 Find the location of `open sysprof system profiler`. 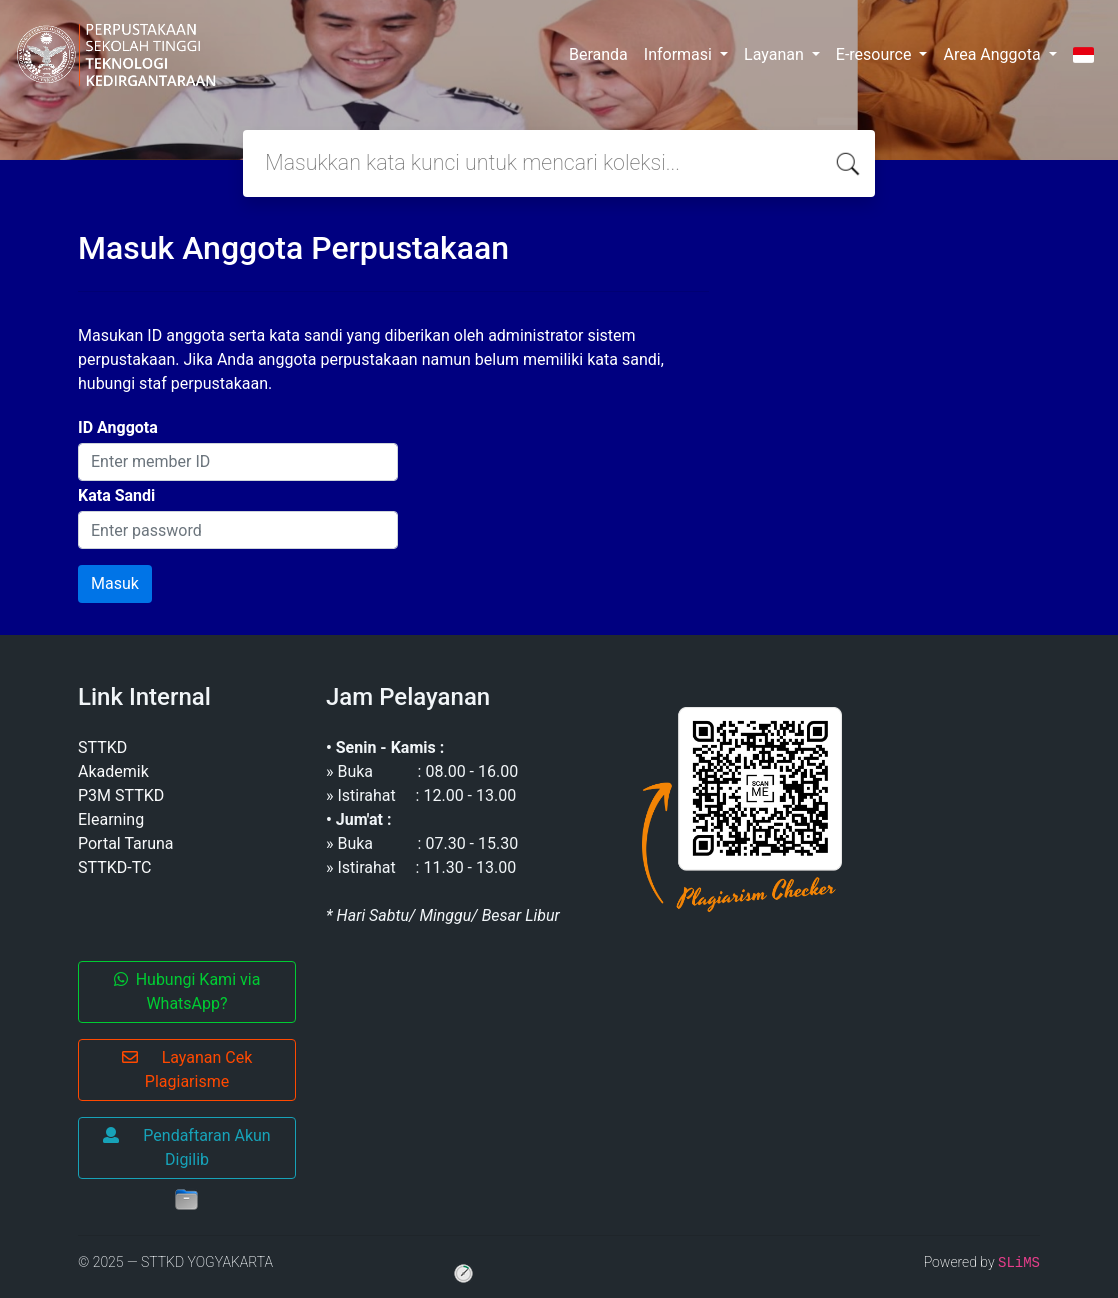

open sysprof system profiler is located at coordinates (463, 1273).